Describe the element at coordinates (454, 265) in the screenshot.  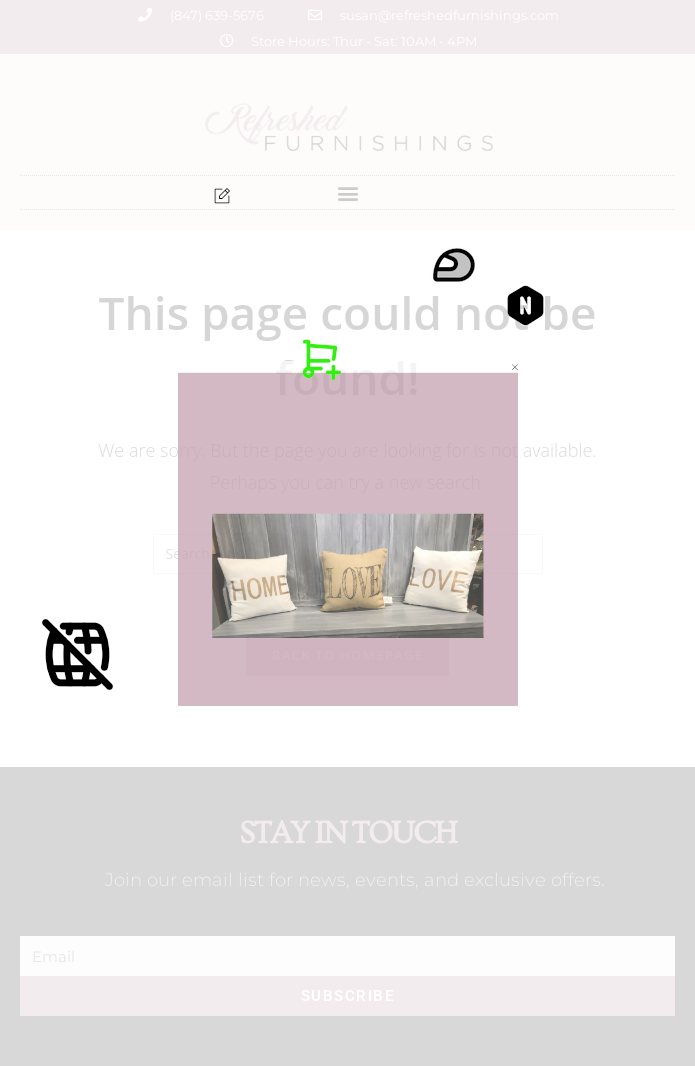
I see `access motorsports or racing content` at that location.